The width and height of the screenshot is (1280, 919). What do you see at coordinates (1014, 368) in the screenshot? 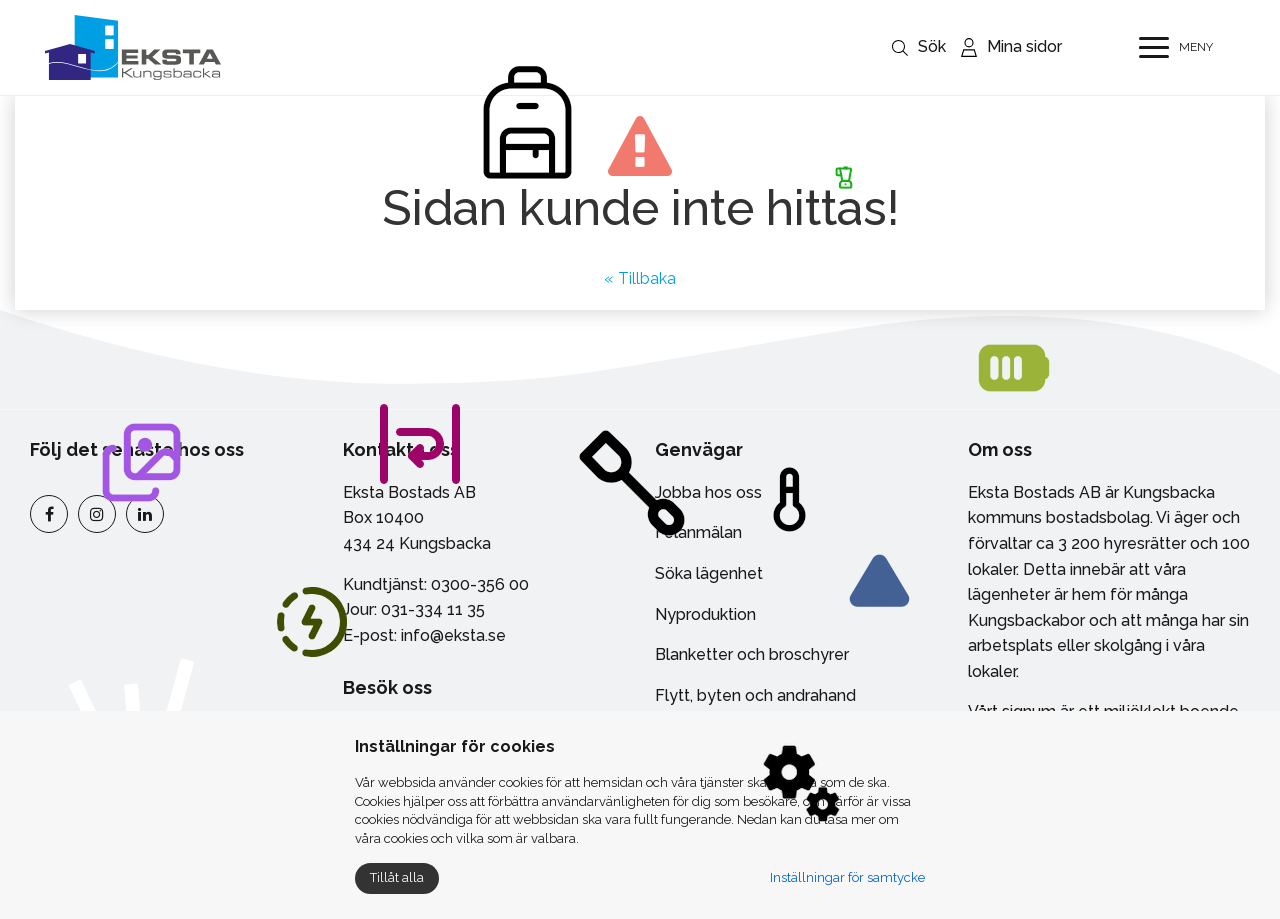
I see `indicates battery at approximately 75% charge` at bounding box center [1014, 368].